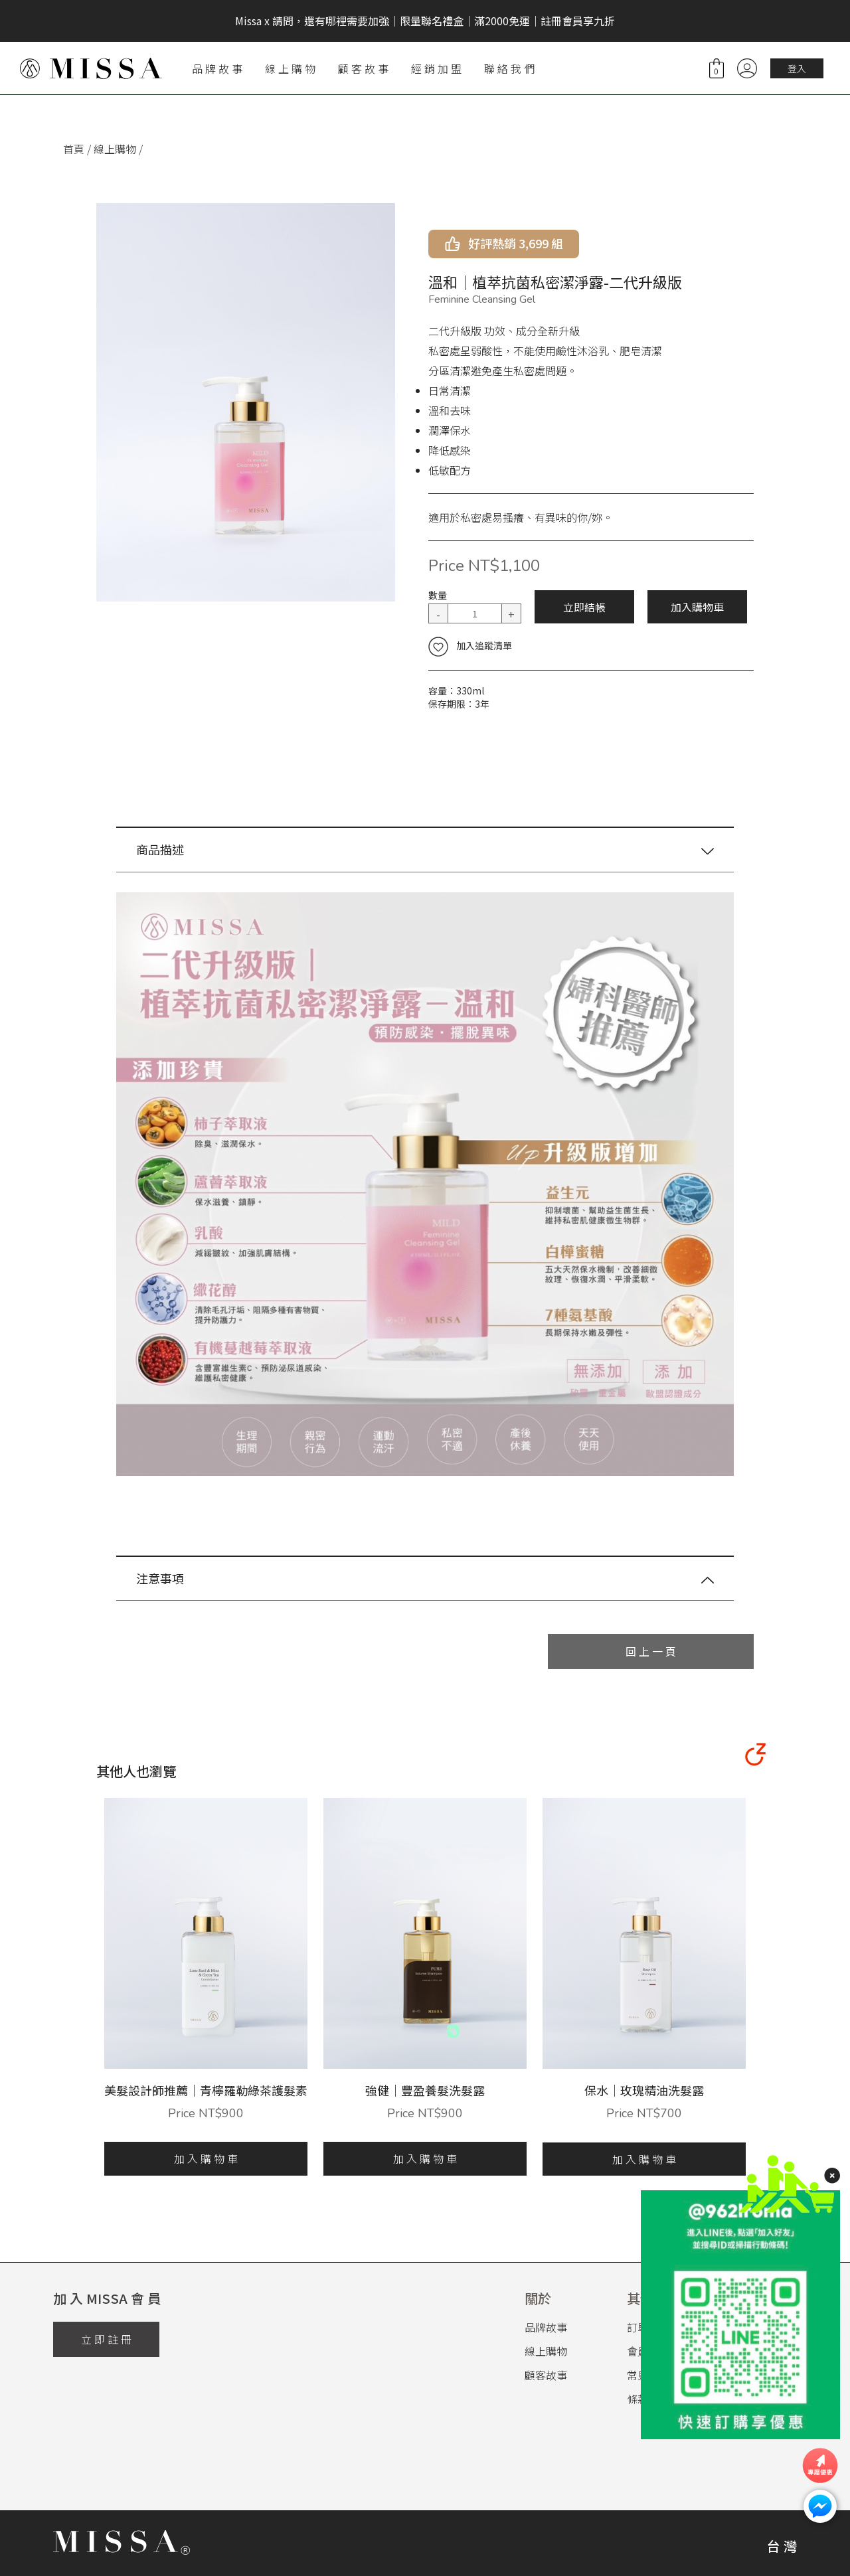  I want to click on open the Chedraui shopping app, so click(786, 2184).